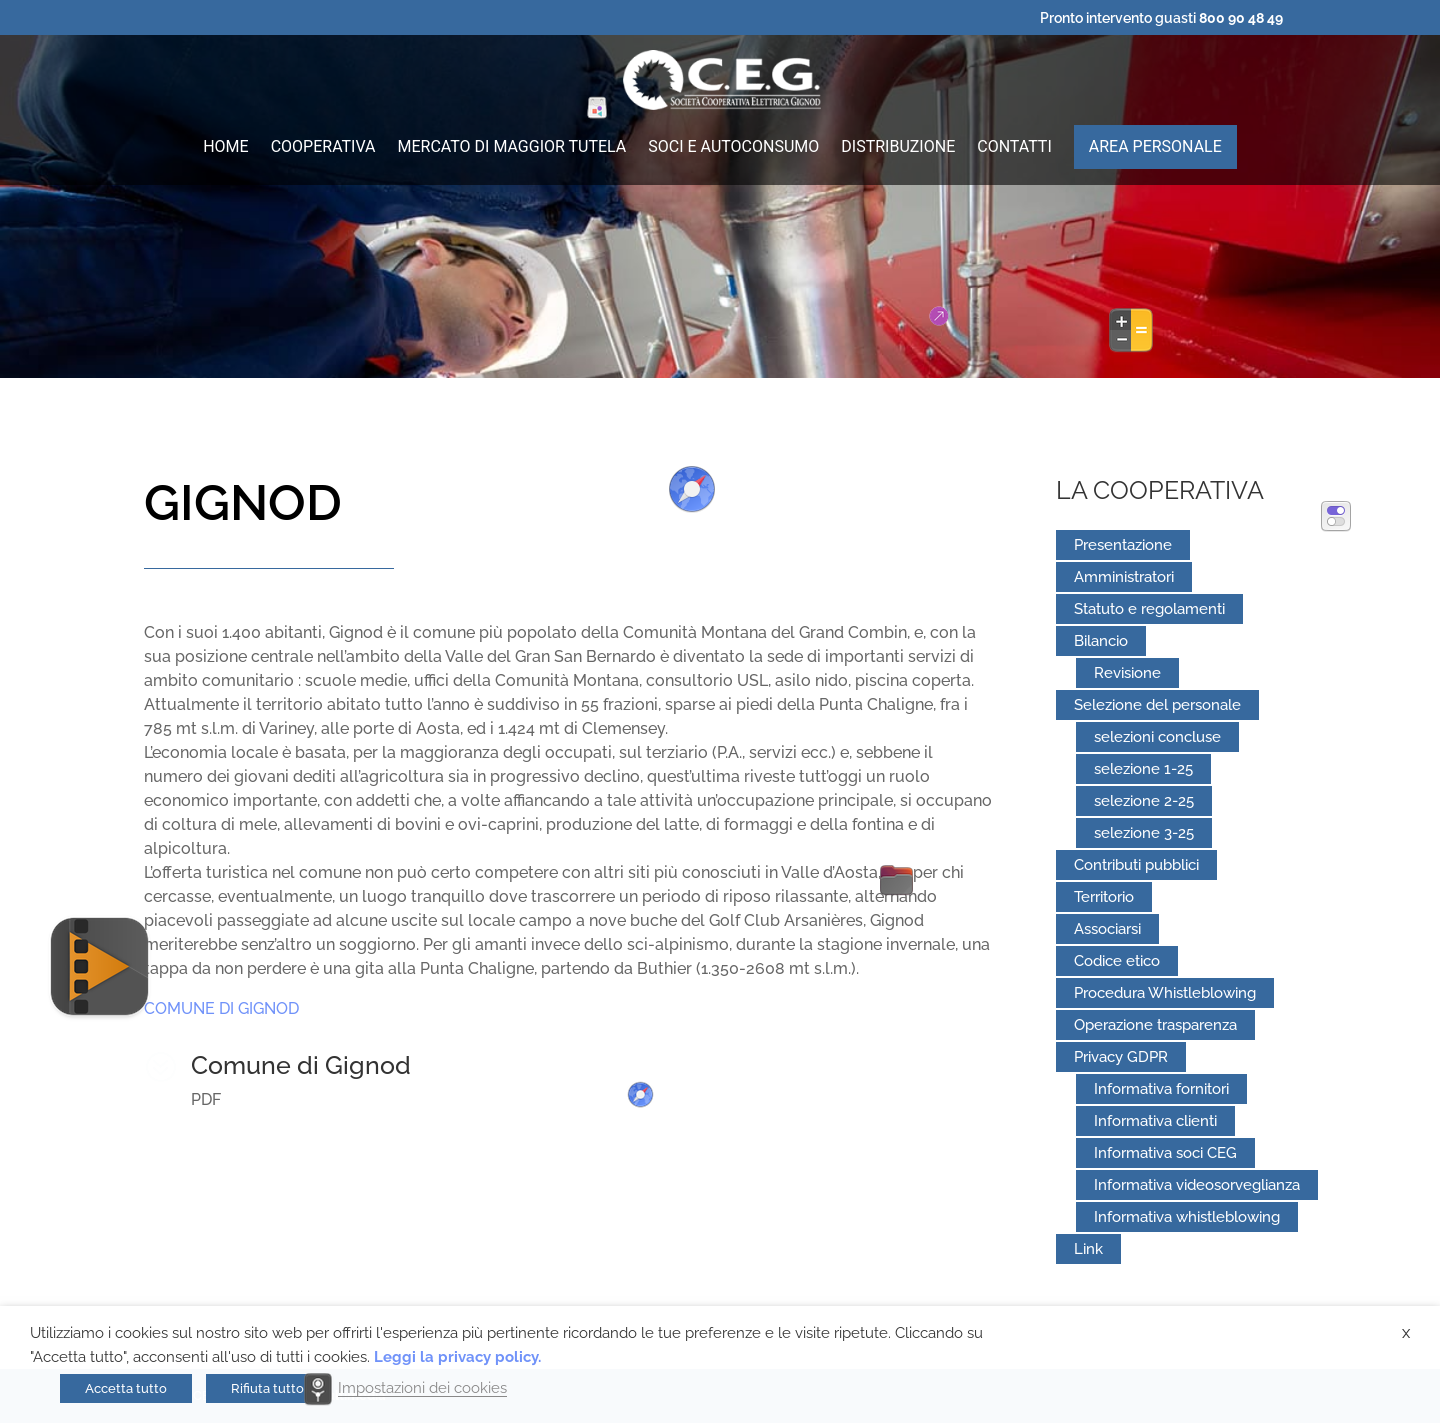 The image size is (1440, 1423). Describe the element at coordinates (640, 1094) in the screenshot. I see `open the web browser app` at that location.